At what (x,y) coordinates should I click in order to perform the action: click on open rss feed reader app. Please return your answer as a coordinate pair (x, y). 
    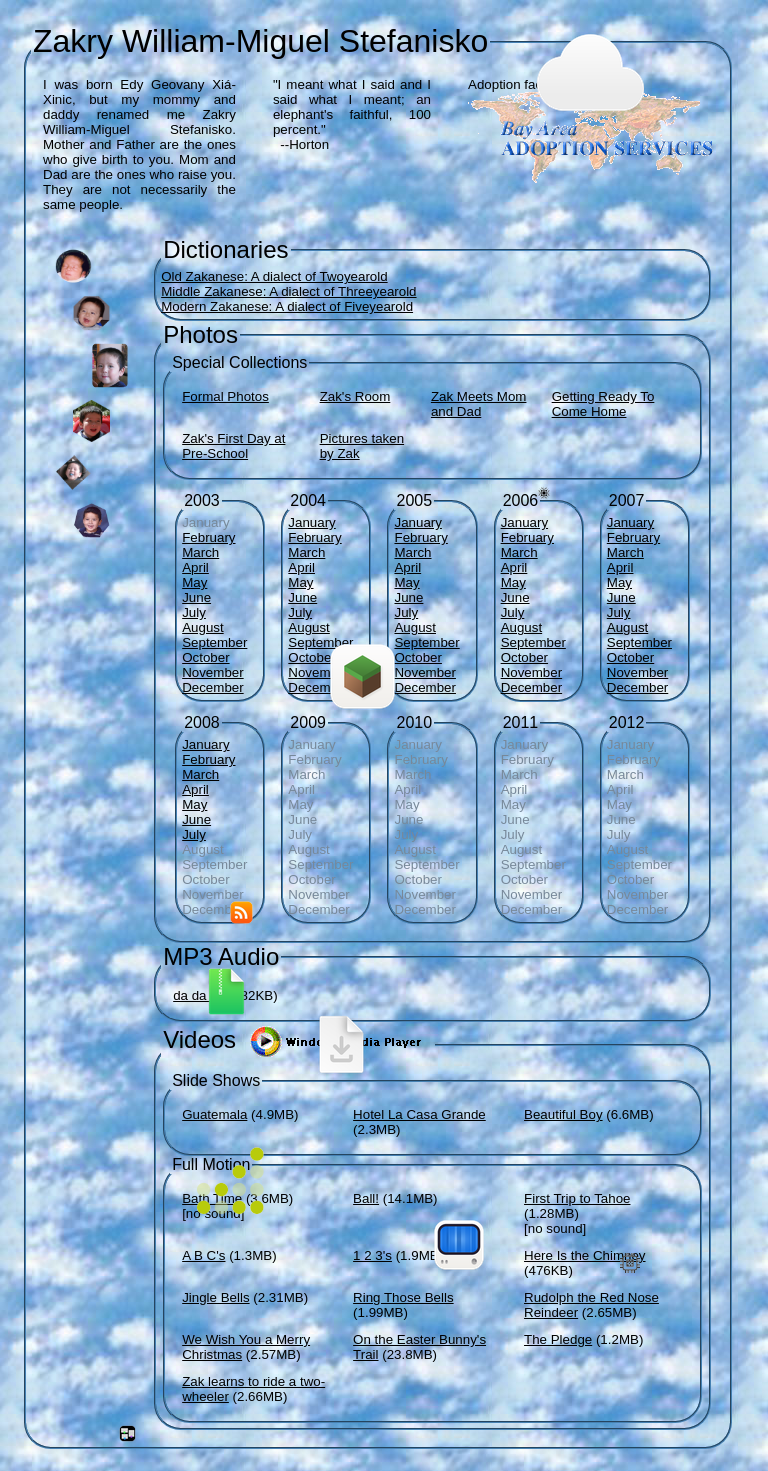
    Looking at the image, I should click on (241, 912).